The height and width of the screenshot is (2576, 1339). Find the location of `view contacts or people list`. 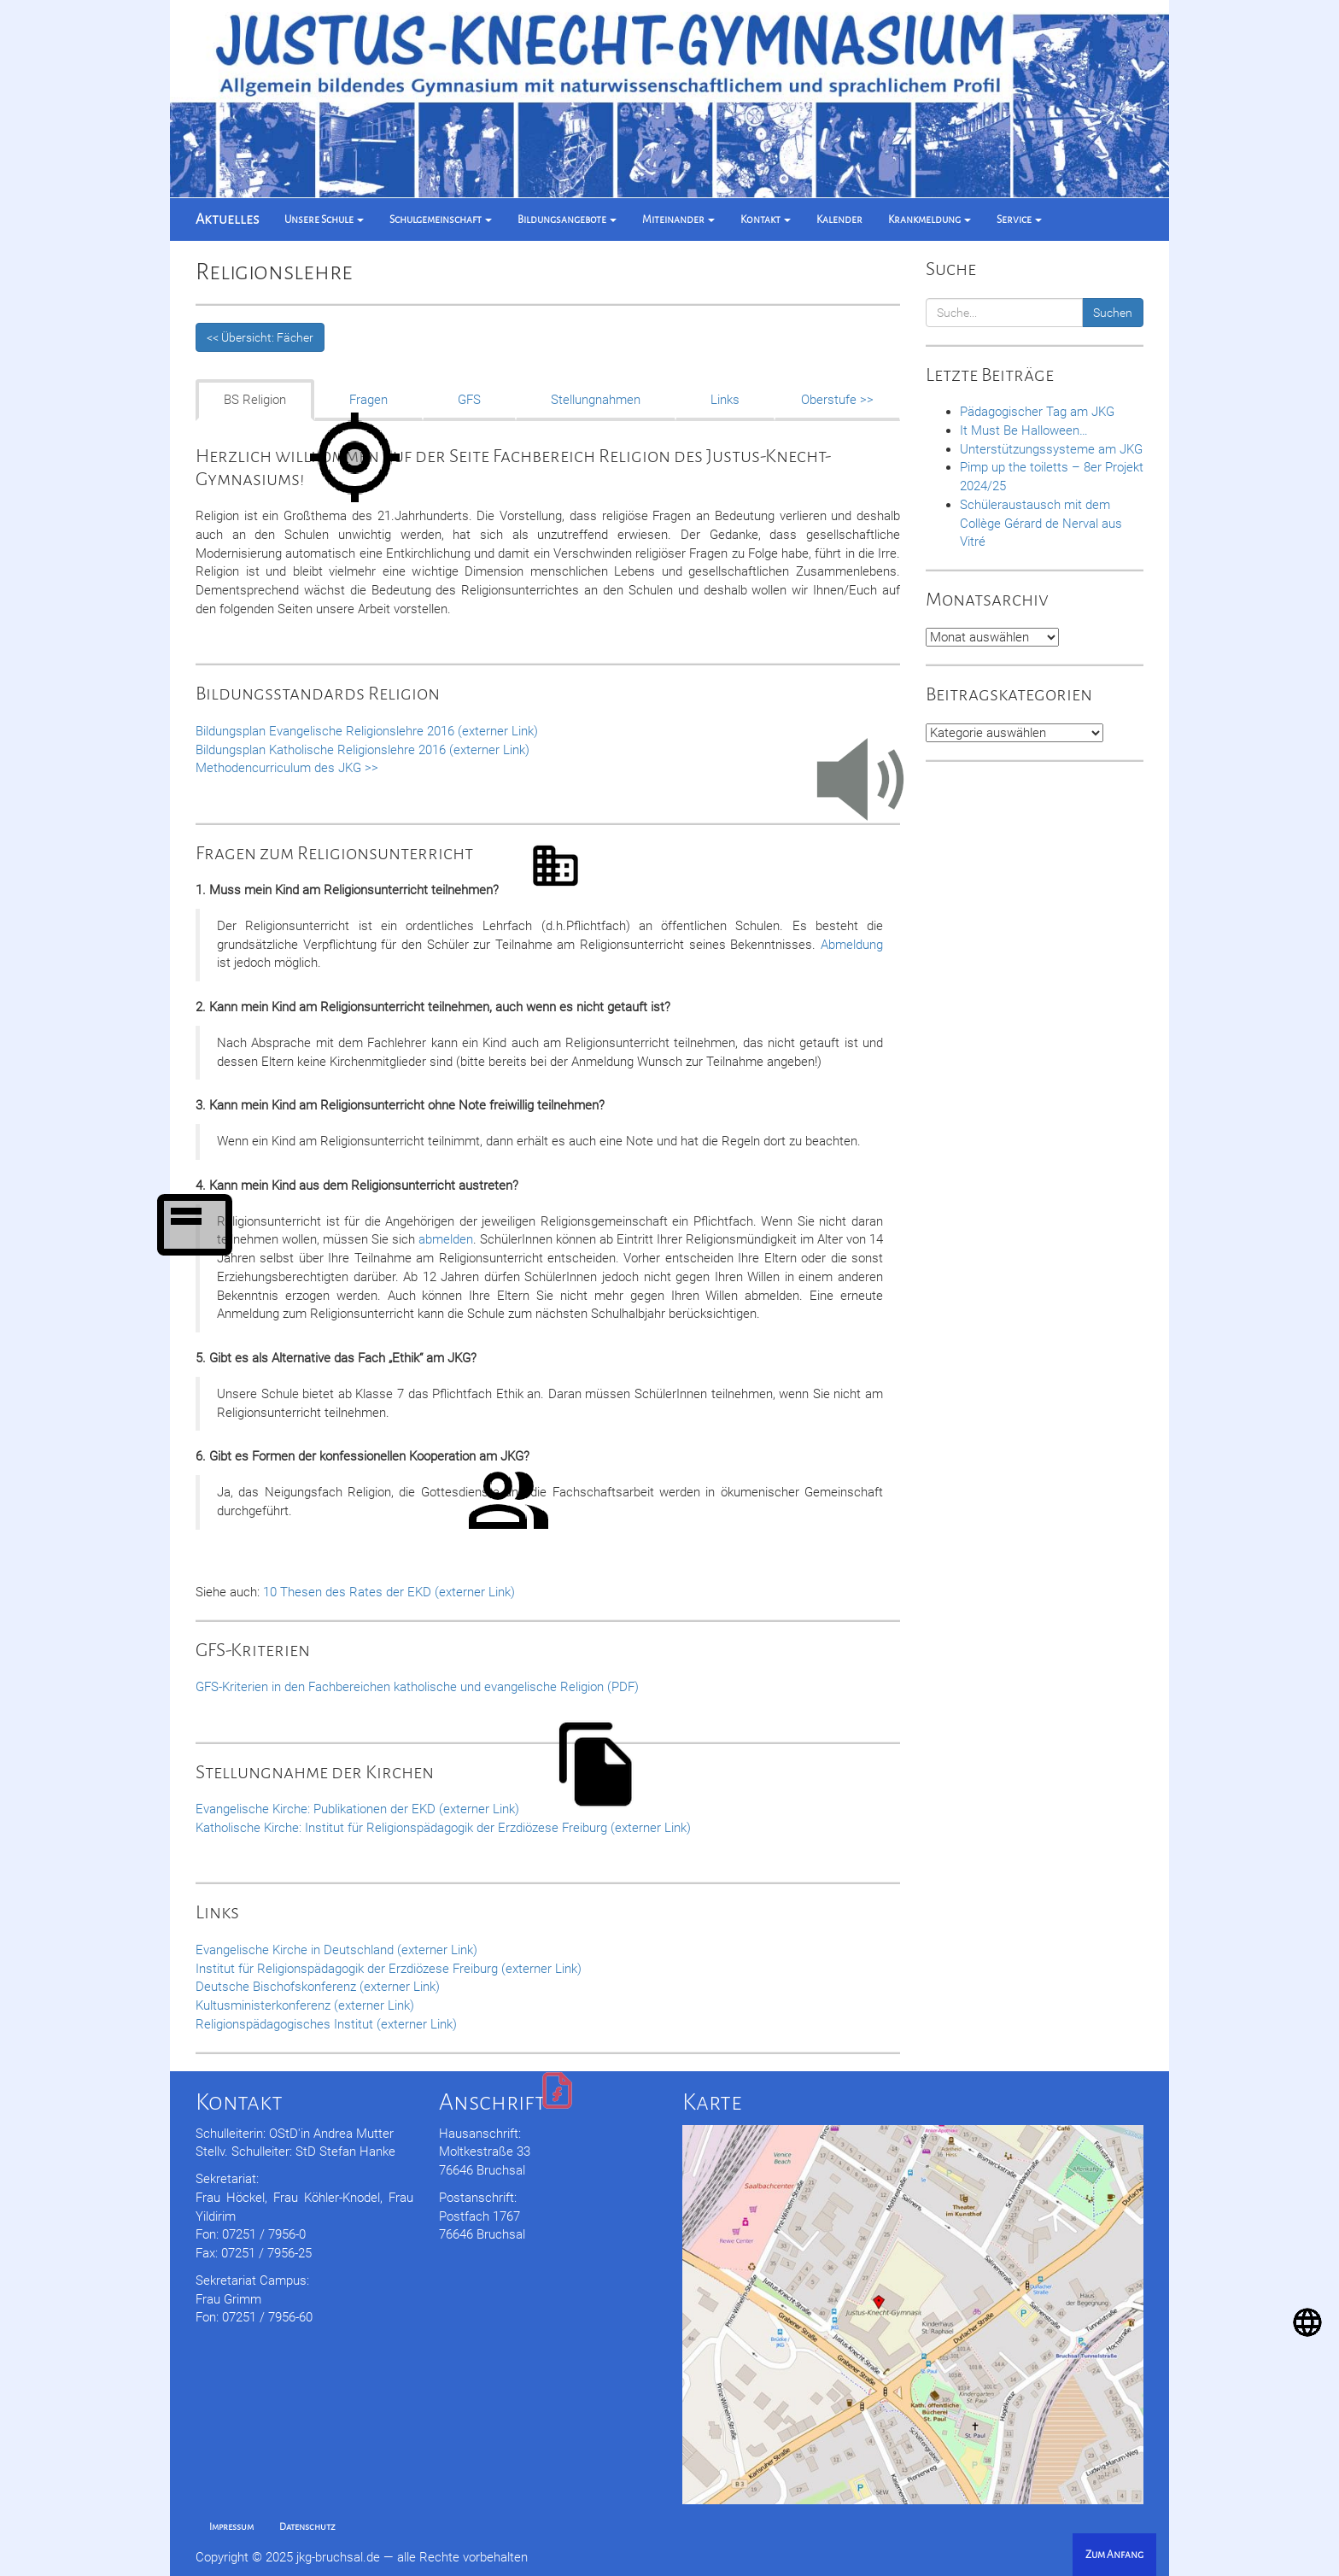

view contacts or people list is located at coordinates (508, 1500).